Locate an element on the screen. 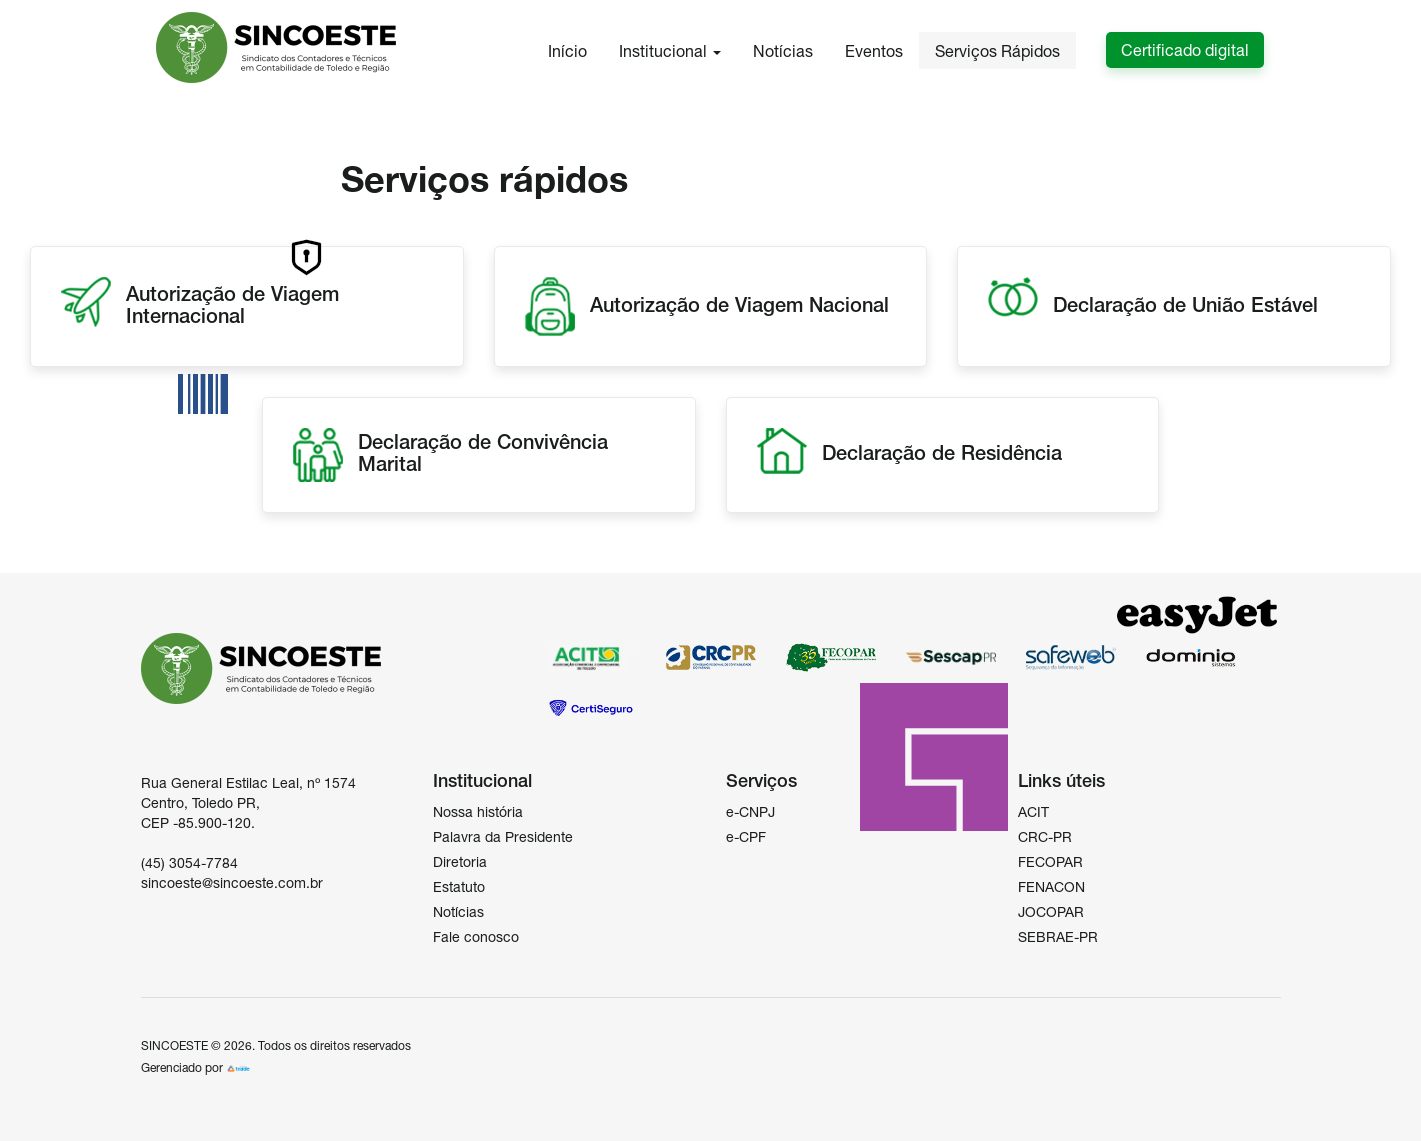 This screenshot has width=1421, height=1141. easyJet airline app or website is located at coordinates (1197, 615).